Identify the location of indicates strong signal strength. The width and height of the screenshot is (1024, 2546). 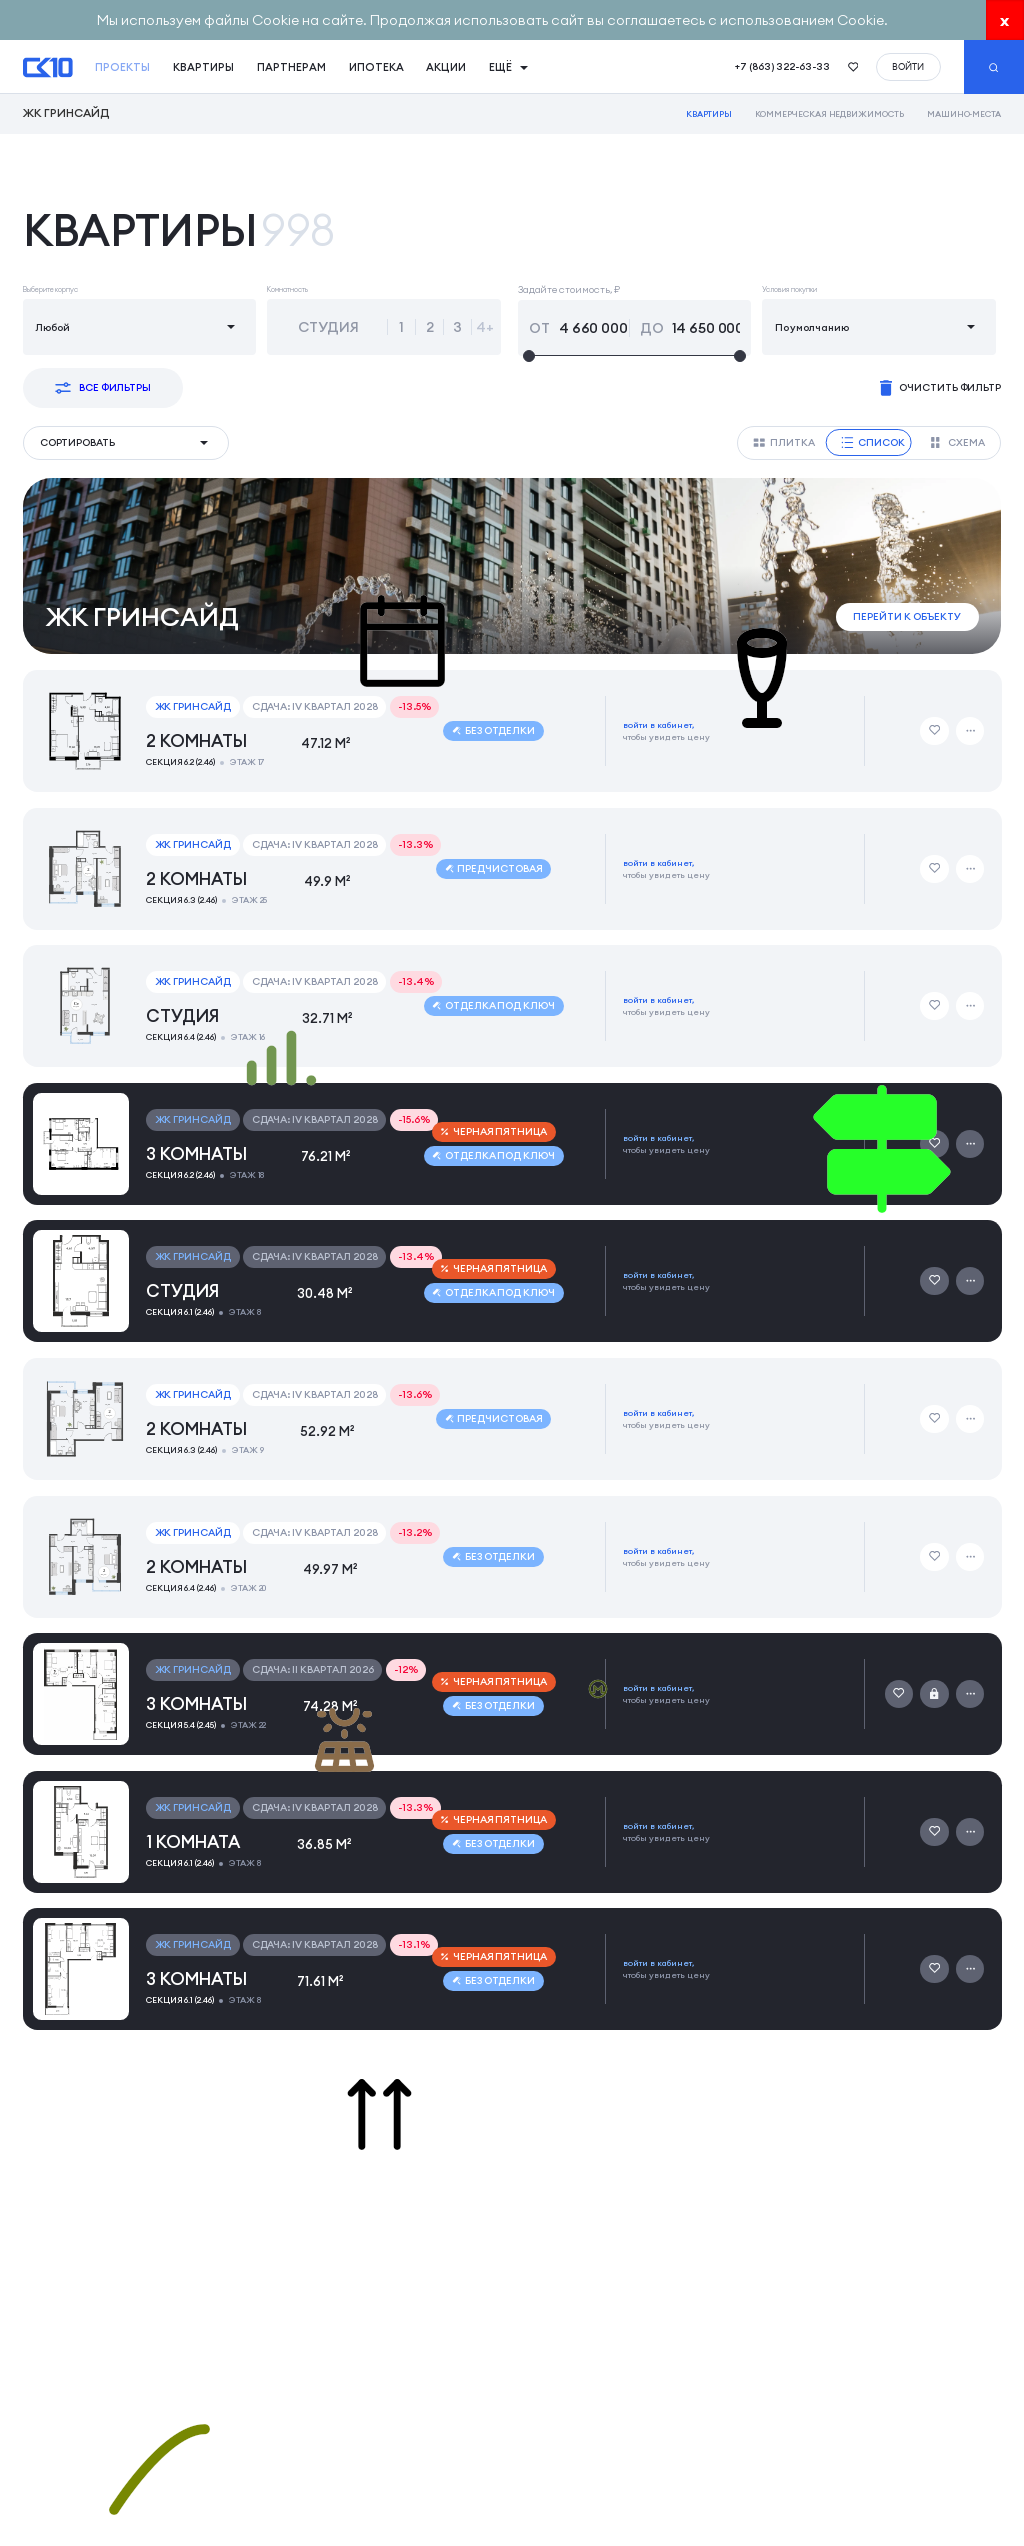
(281, 1050).